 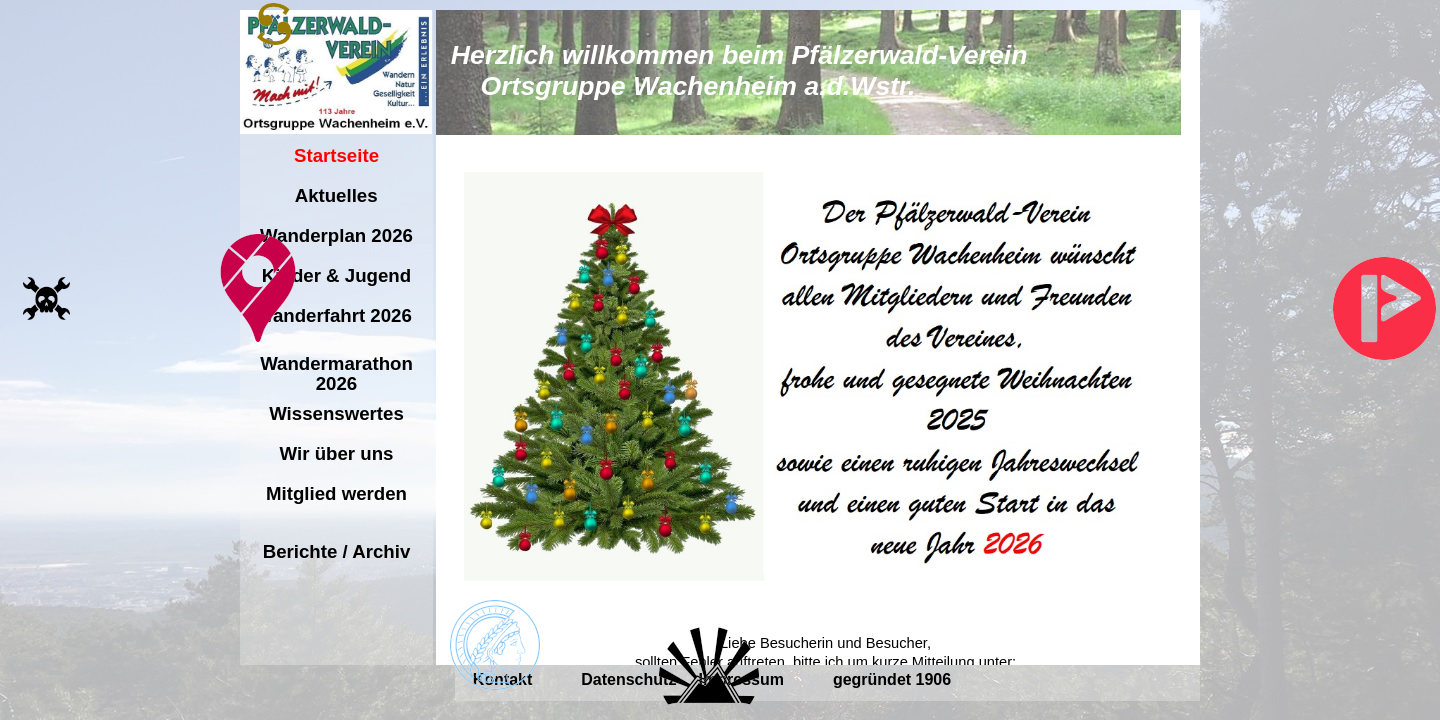 What do you see at coordinates (46, 298) in the screenshot?
I see `visit hackaday website or community` at bounding box center [46, 298].